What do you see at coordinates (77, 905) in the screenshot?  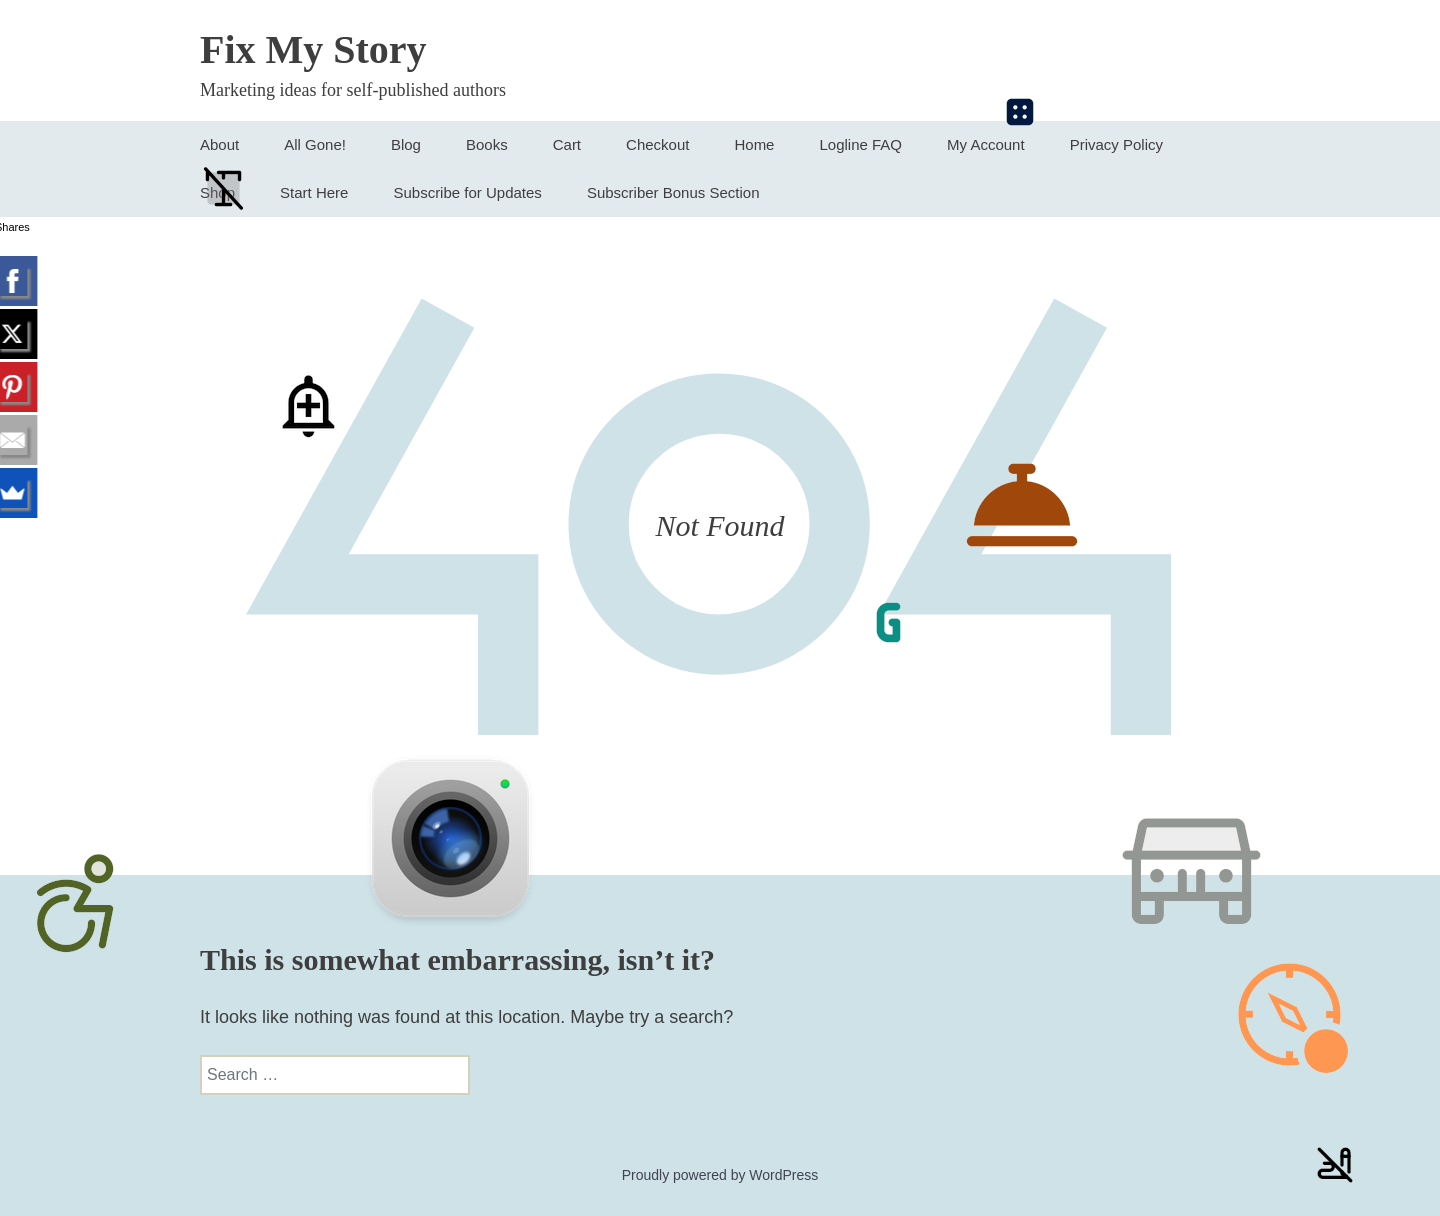 I see `indicates wheelchair accessible facility` at bounding box center [77, 905].